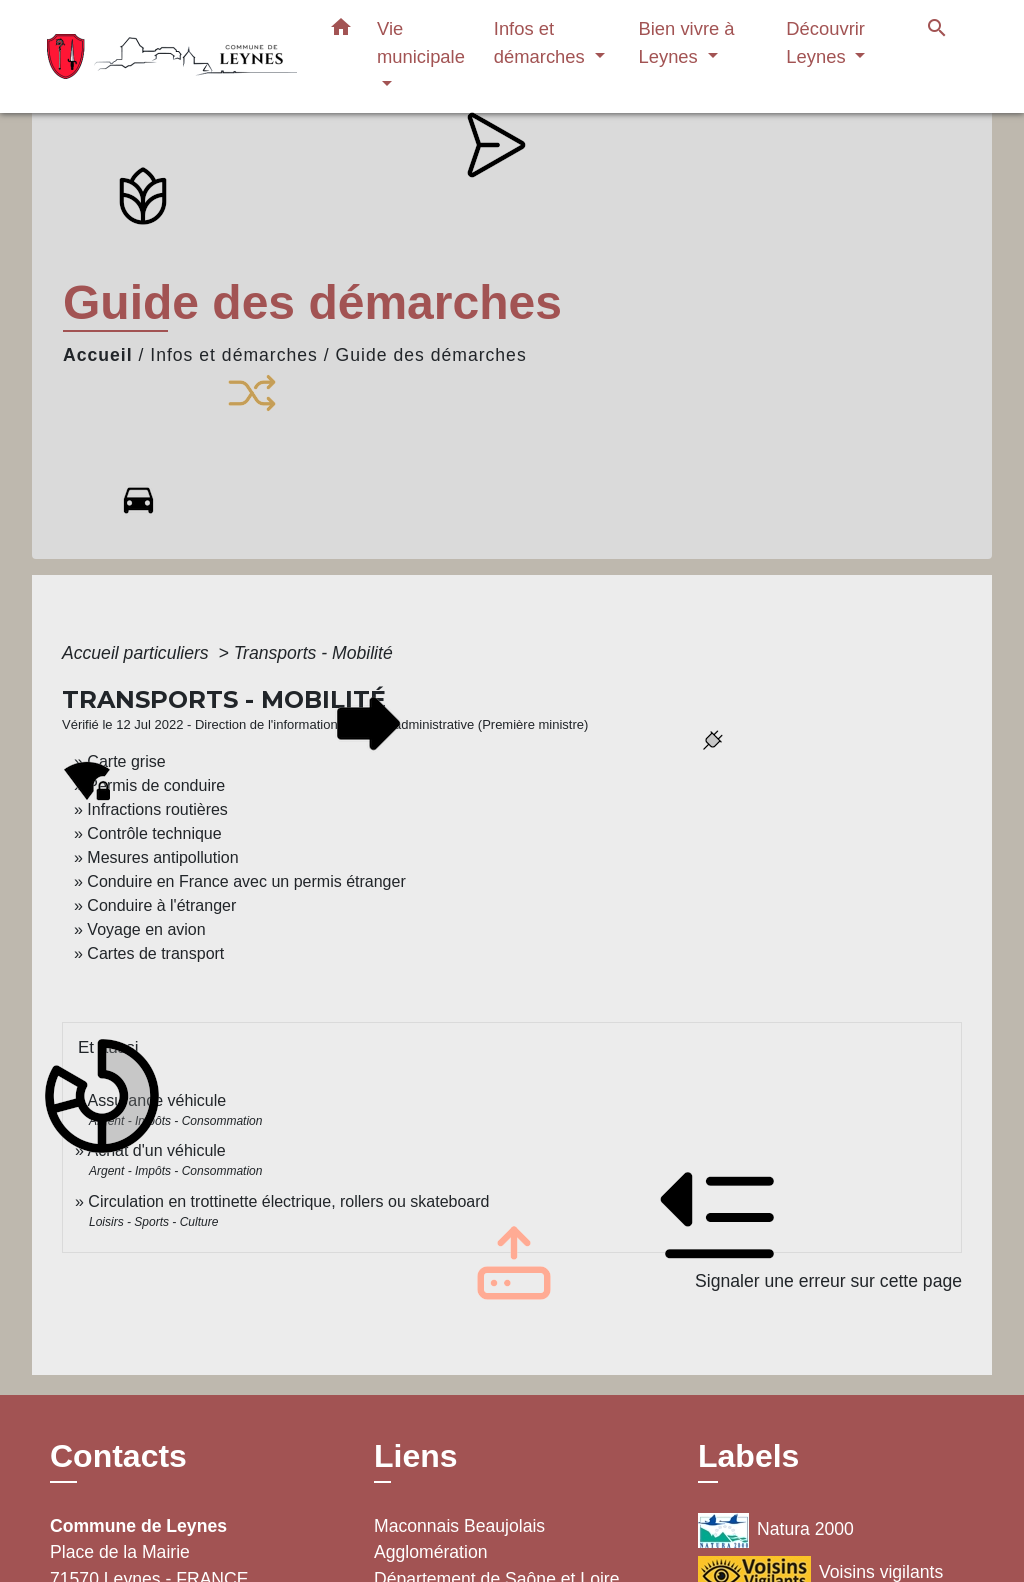 The image size is (1024, 1582). I want to click on view analytics breakdown, so click(102, 1096).